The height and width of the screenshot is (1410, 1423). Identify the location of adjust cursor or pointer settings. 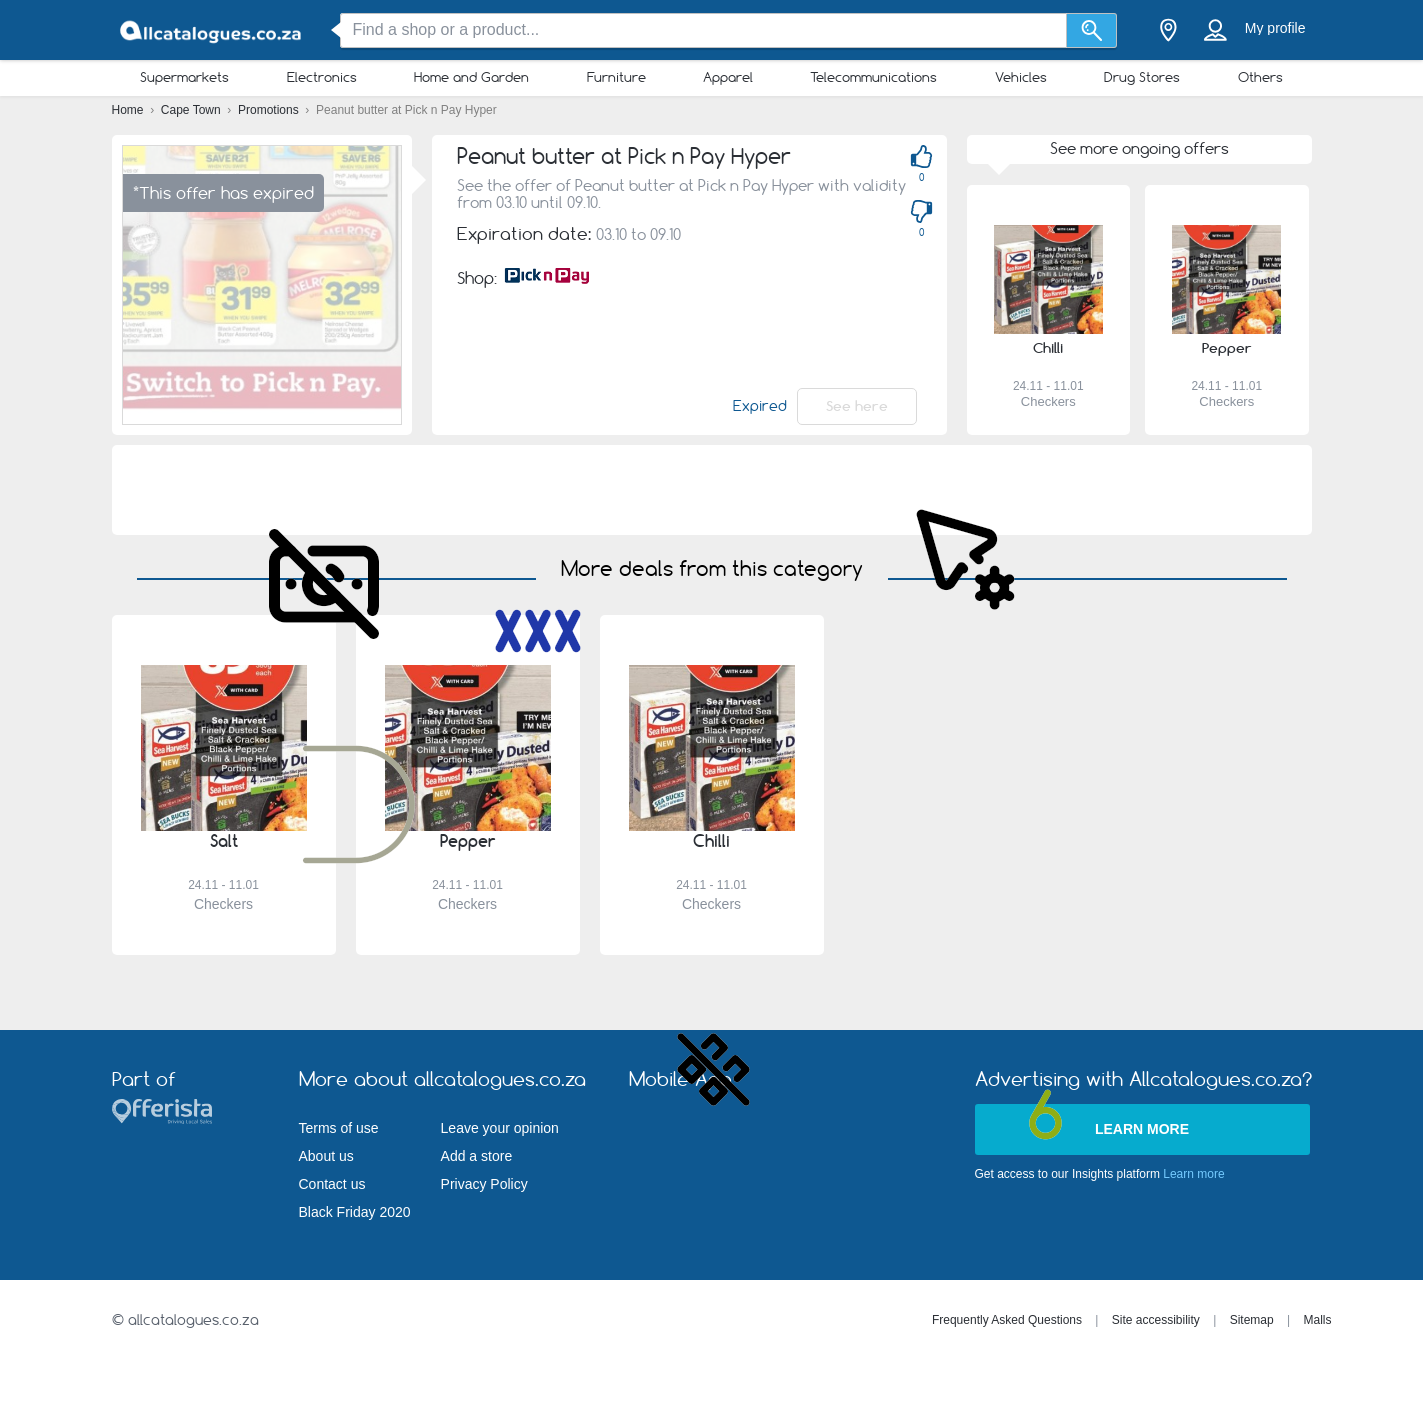
(960, 553).